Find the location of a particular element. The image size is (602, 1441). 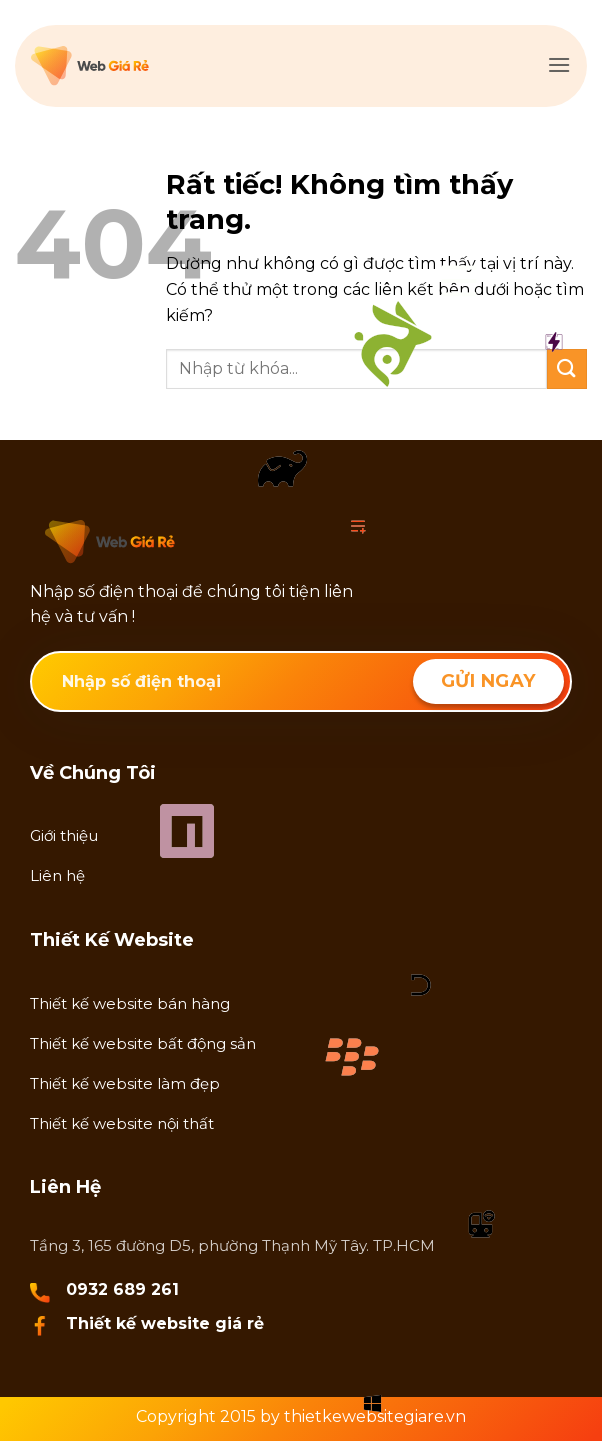

Gradle build automation tool logo is located at coordinates (282, 468).